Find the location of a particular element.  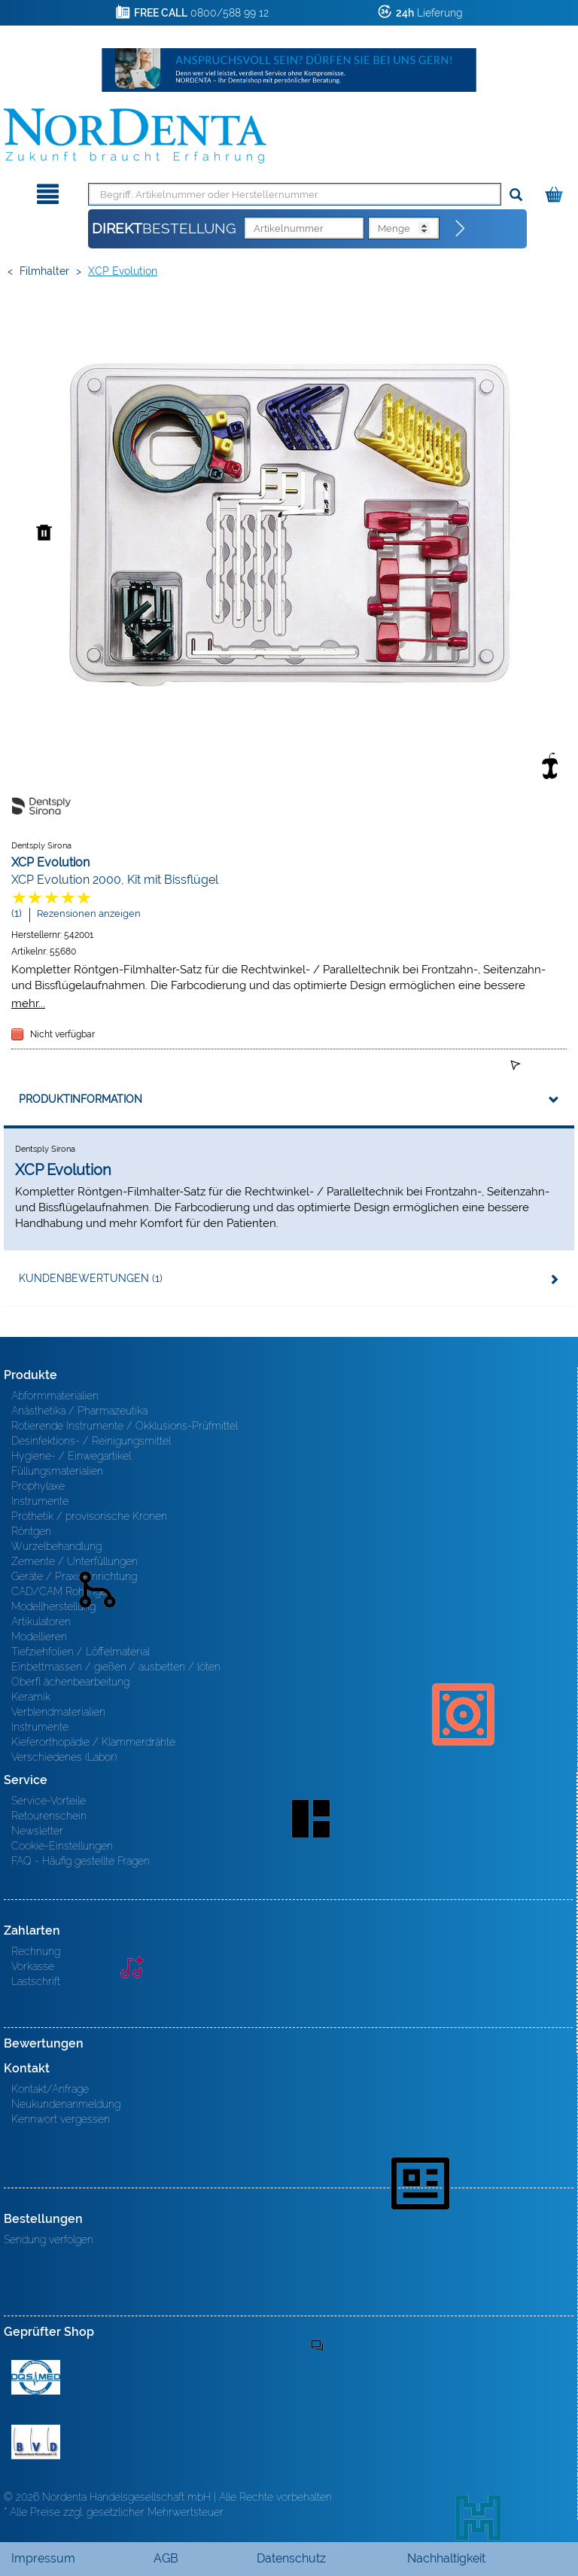

open chat or messaging feature is located at coordinates (318, 2346).